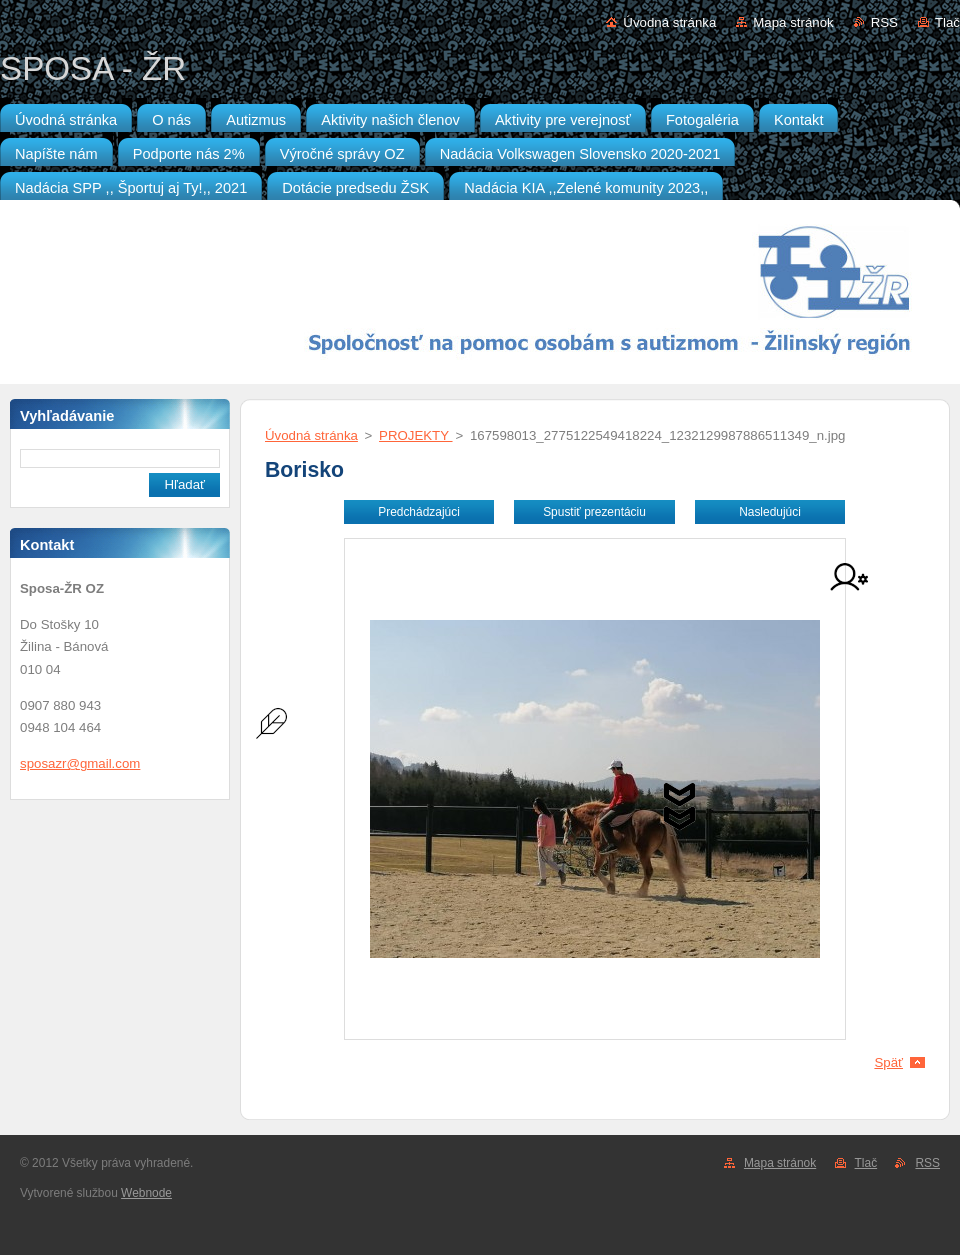  What do you see at coordinates (679, 806) in the screenshot?
I see `view earned badges or achievements` at bounding box center [679, 806].